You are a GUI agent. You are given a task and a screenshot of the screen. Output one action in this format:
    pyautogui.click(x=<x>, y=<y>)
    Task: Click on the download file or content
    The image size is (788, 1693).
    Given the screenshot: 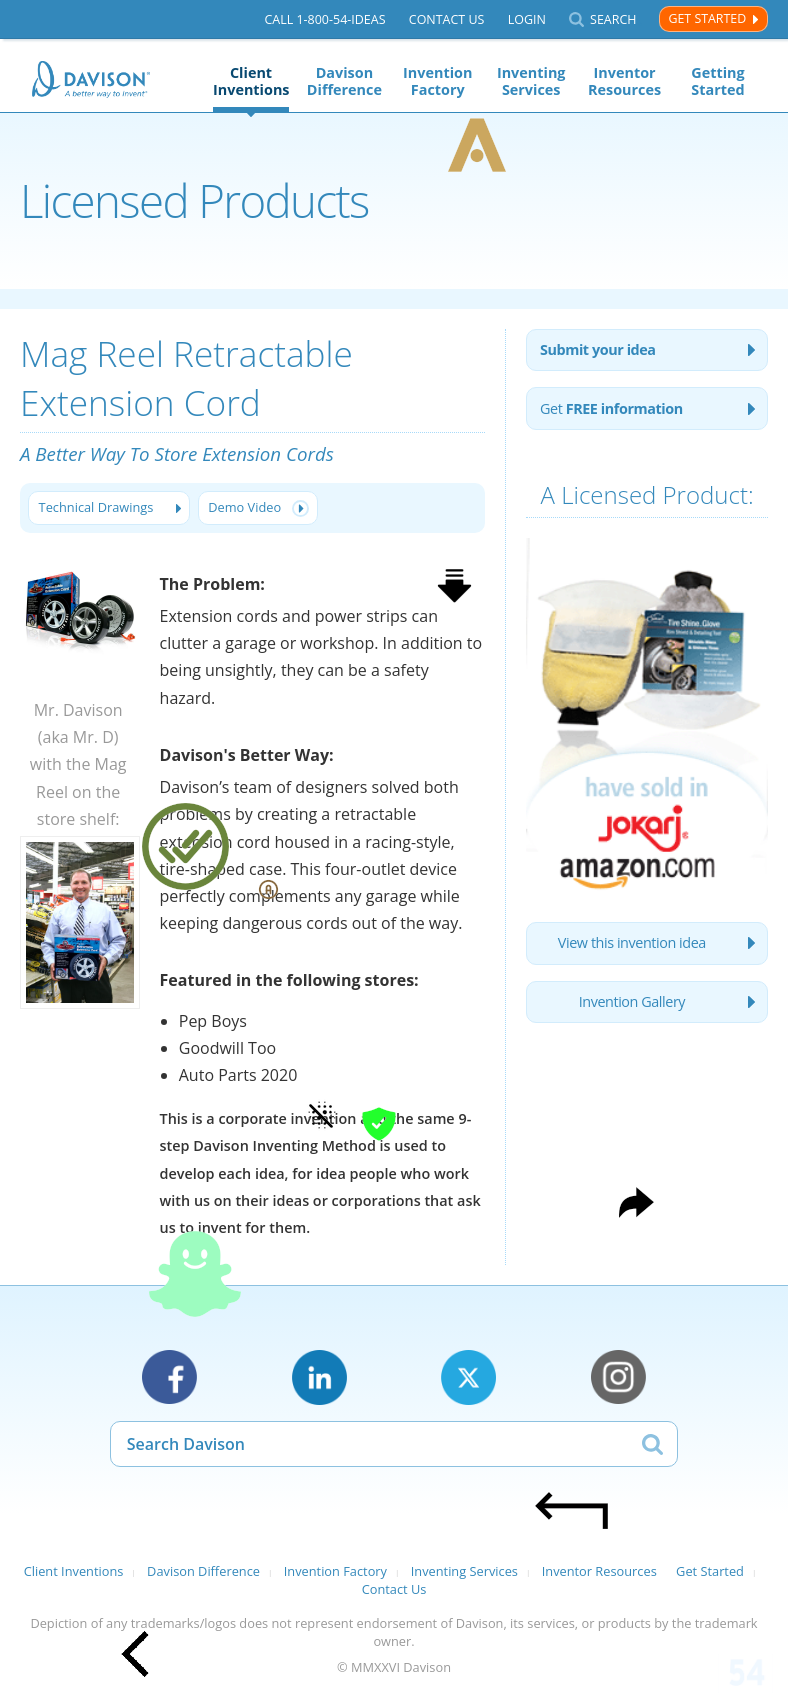 What is the action you would take?
    pyautogui.click(x=454, y=584)
    